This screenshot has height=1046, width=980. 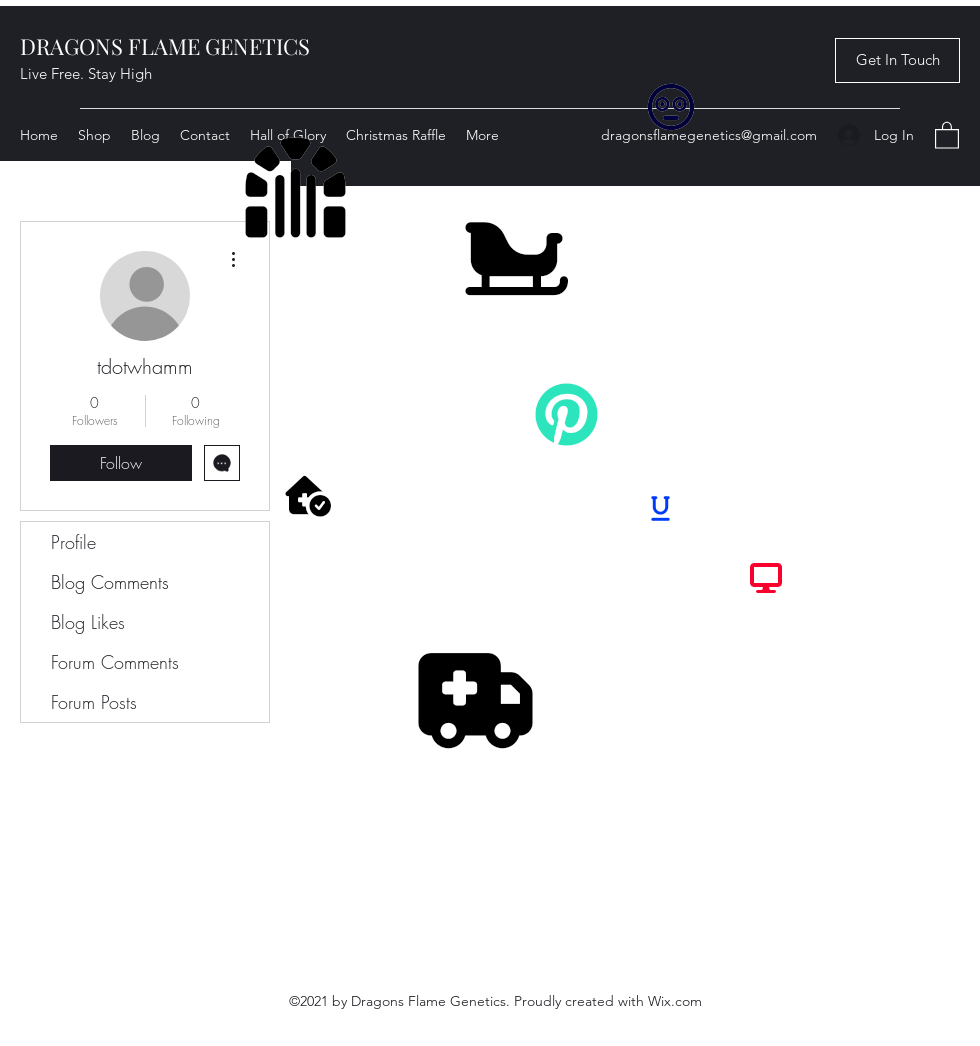 I want to click on open Pinterest app, so click(x=566, y=414).